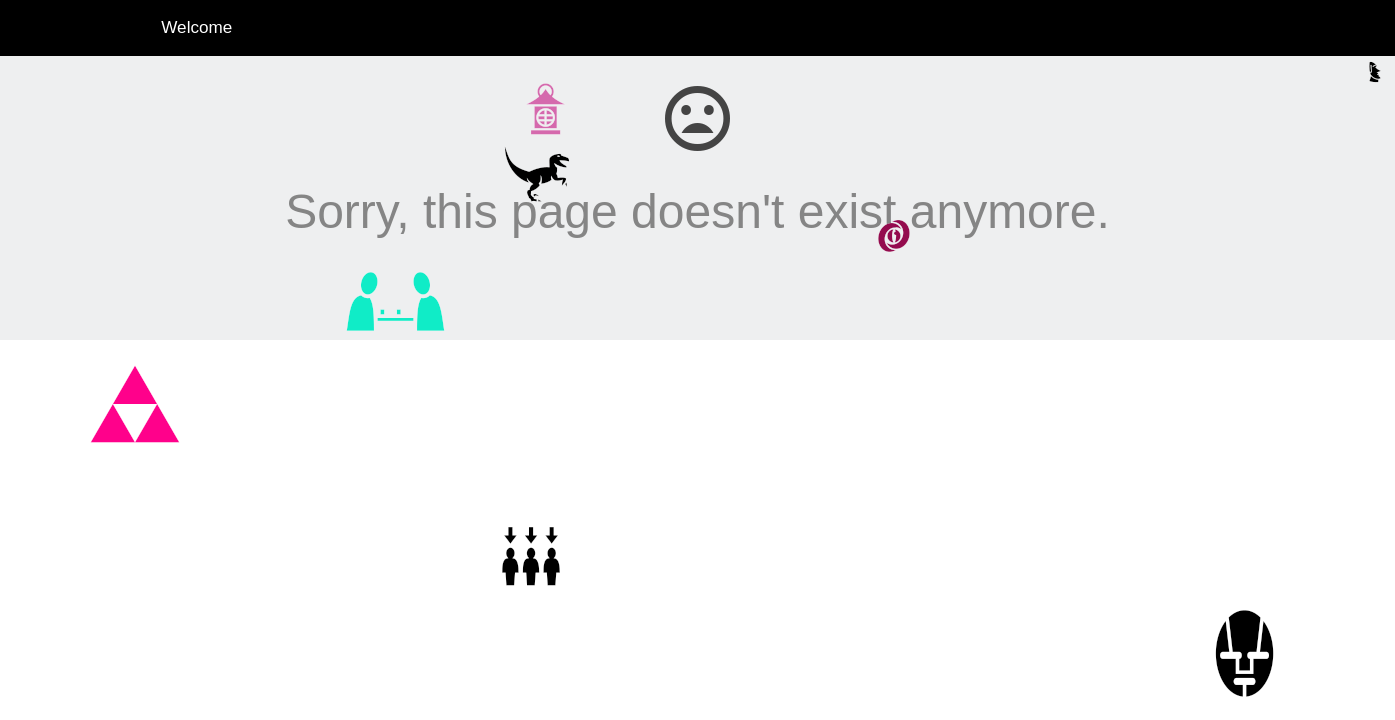  Describe the element at coordinates (1244, 653) in the screenshot. I see `equip armor or mask item` at that location.